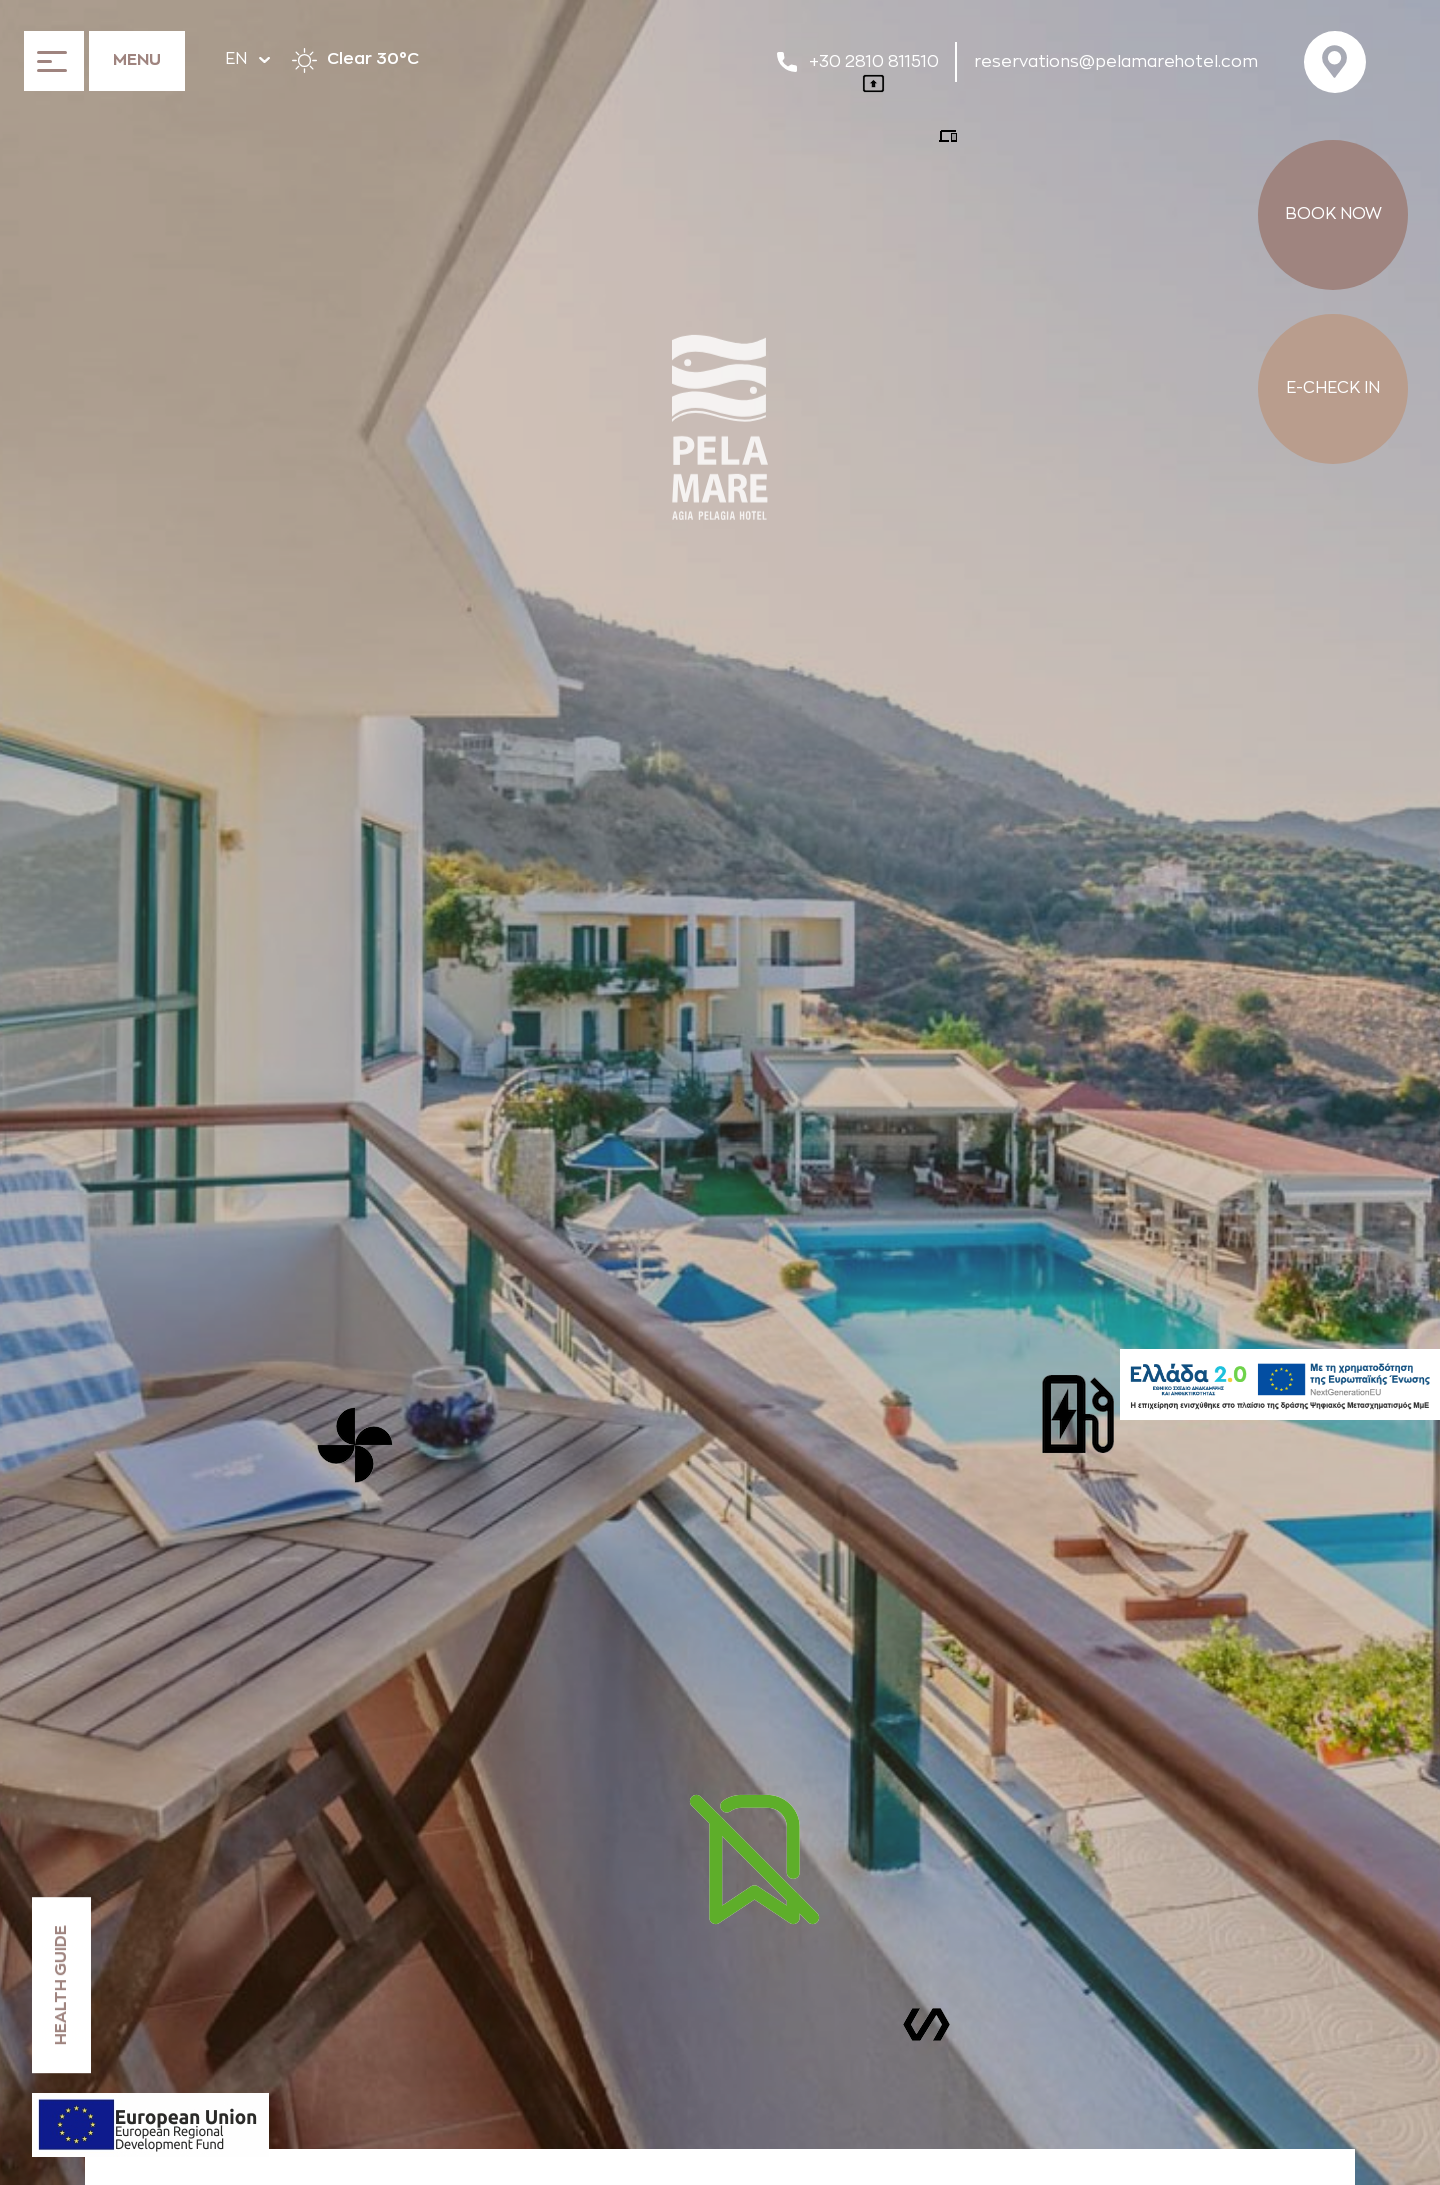 This screenshot has width=1440, height=2185. I want to click on find nearby electric vehicle charging stations, so click(1077, 1414).